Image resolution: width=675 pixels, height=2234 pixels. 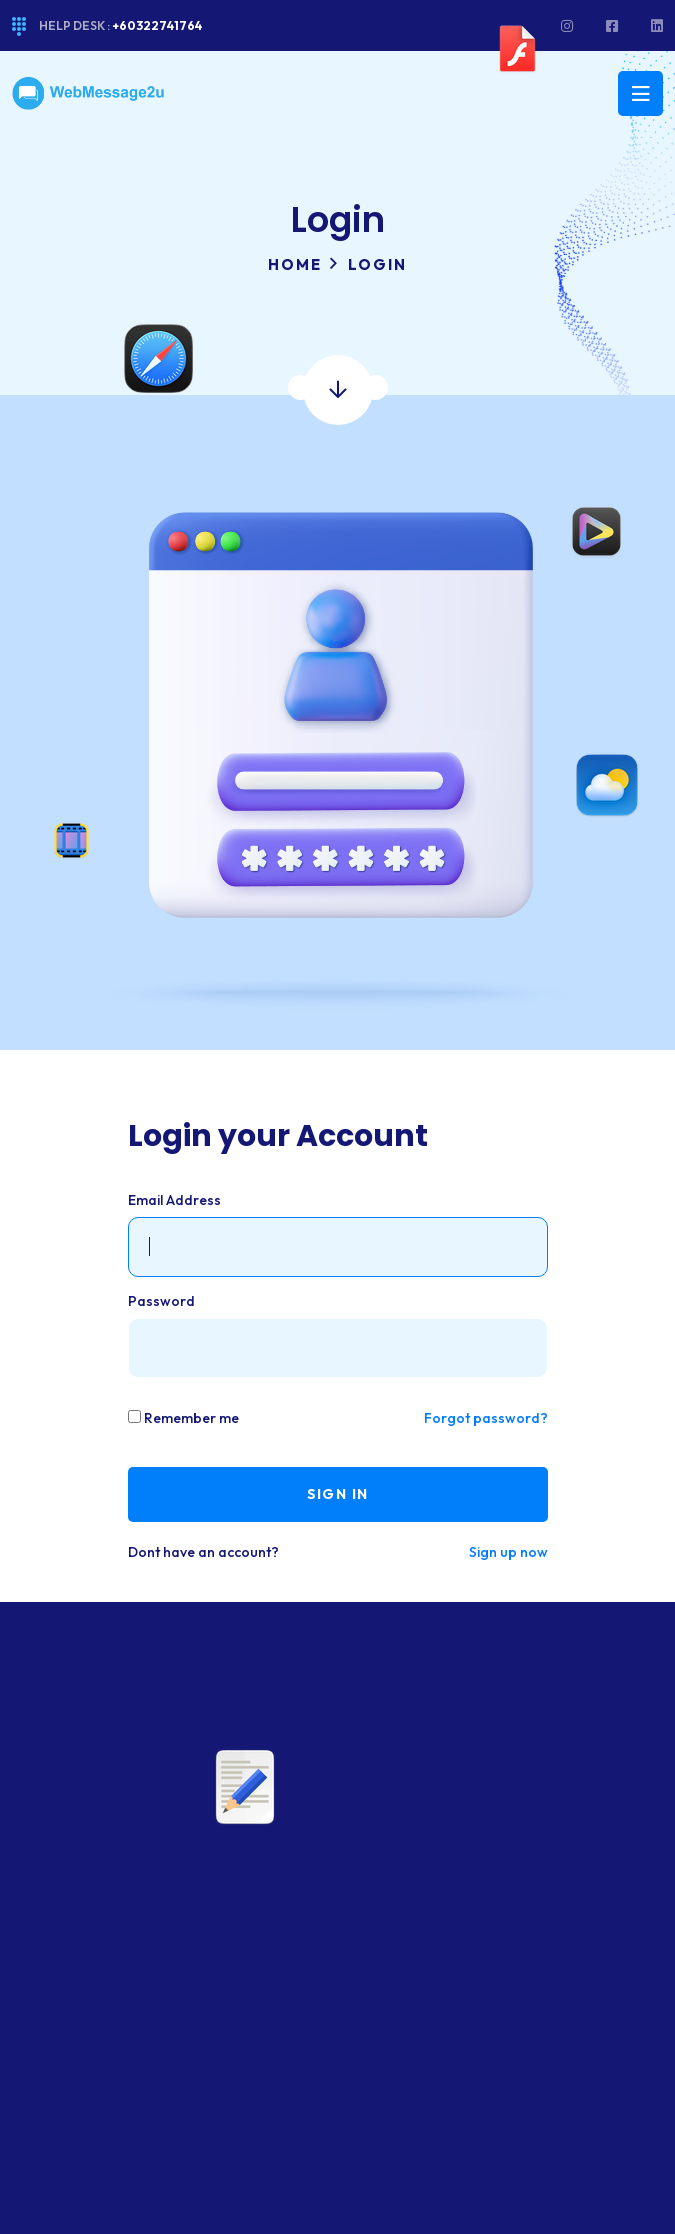 I want to click on open glide media player app, so click(x=596, y=531).